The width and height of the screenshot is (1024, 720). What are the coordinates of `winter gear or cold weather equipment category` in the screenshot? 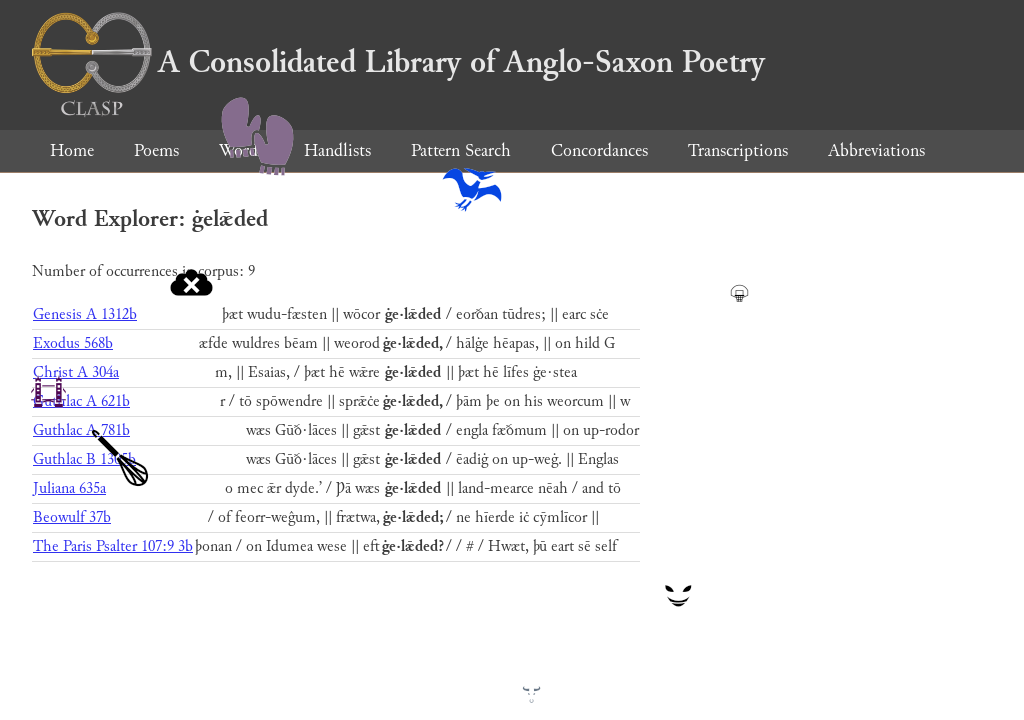 It's located at (257, 136).